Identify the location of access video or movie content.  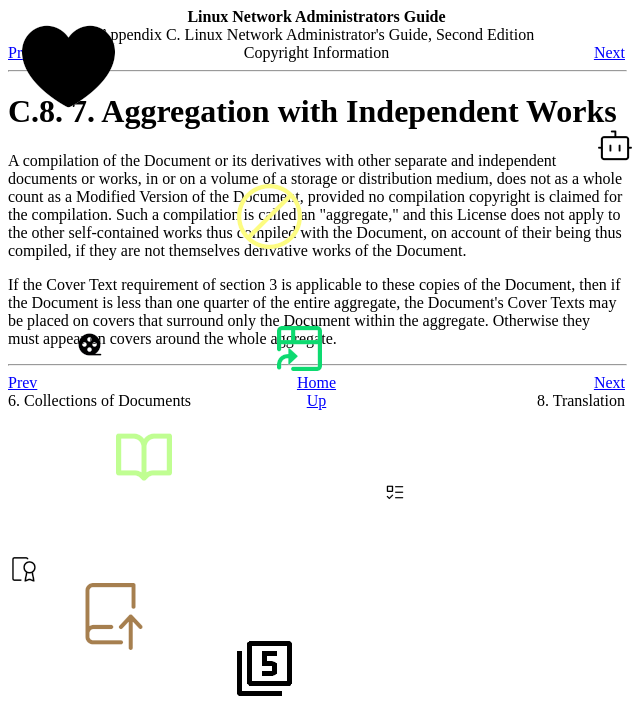
(89, 344).